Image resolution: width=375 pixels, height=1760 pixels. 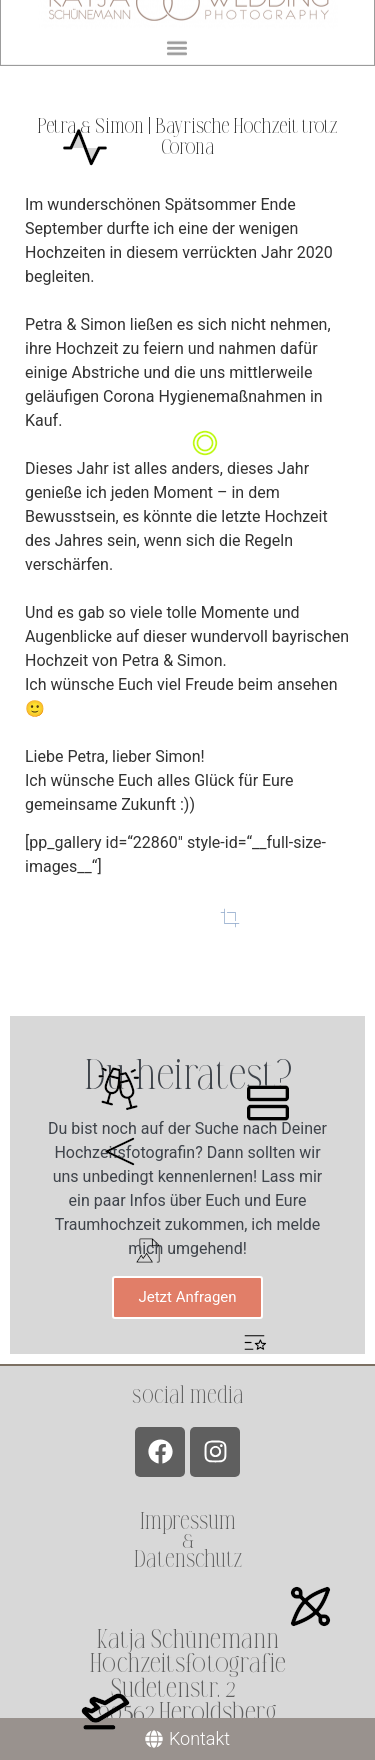 I want to click on switch to row view layout, so click(x=268, y=1103).